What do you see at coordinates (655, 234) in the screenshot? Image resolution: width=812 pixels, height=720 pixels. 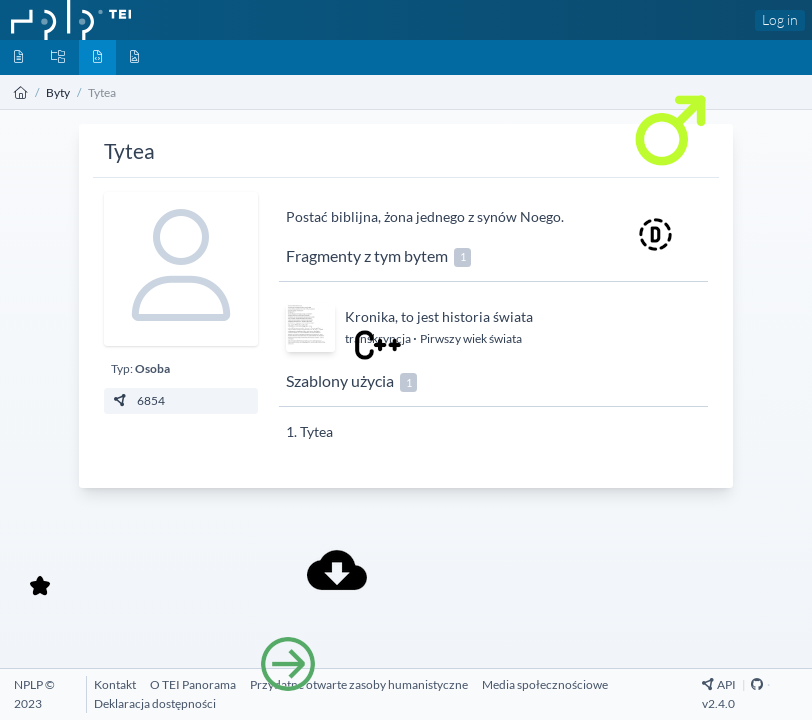 I see `indicates draft or pending status` at bounding box center [655, 234].